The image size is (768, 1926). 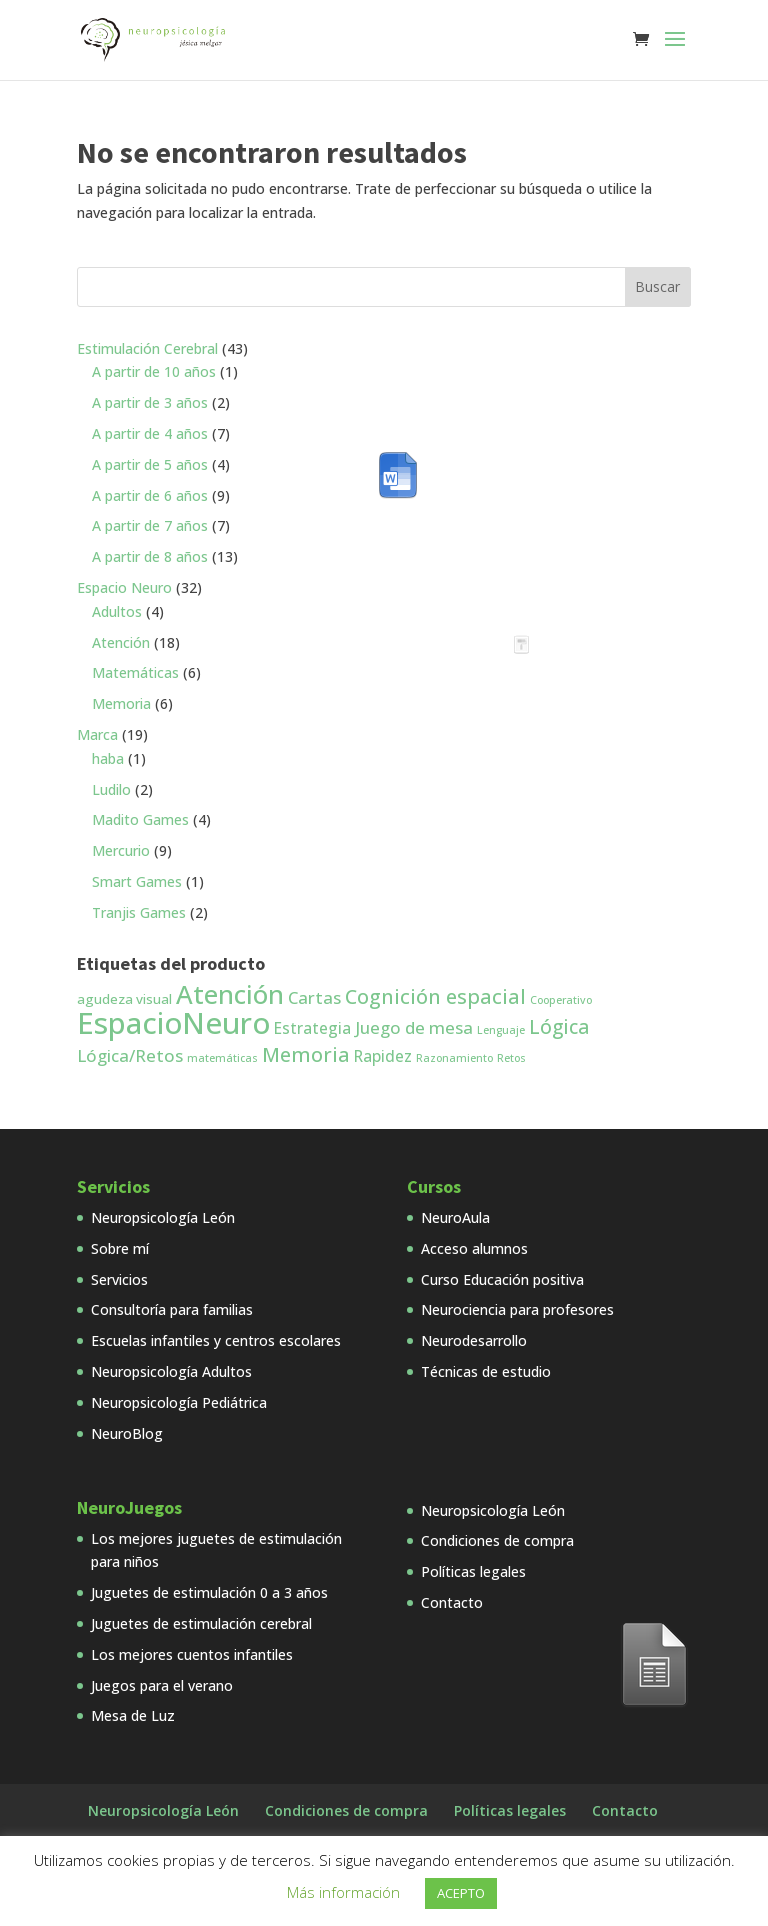 What do you see at coordinates (398, 475) in the screenshot?
I see `a microsoft word document file` at bounding box center [398, 475].